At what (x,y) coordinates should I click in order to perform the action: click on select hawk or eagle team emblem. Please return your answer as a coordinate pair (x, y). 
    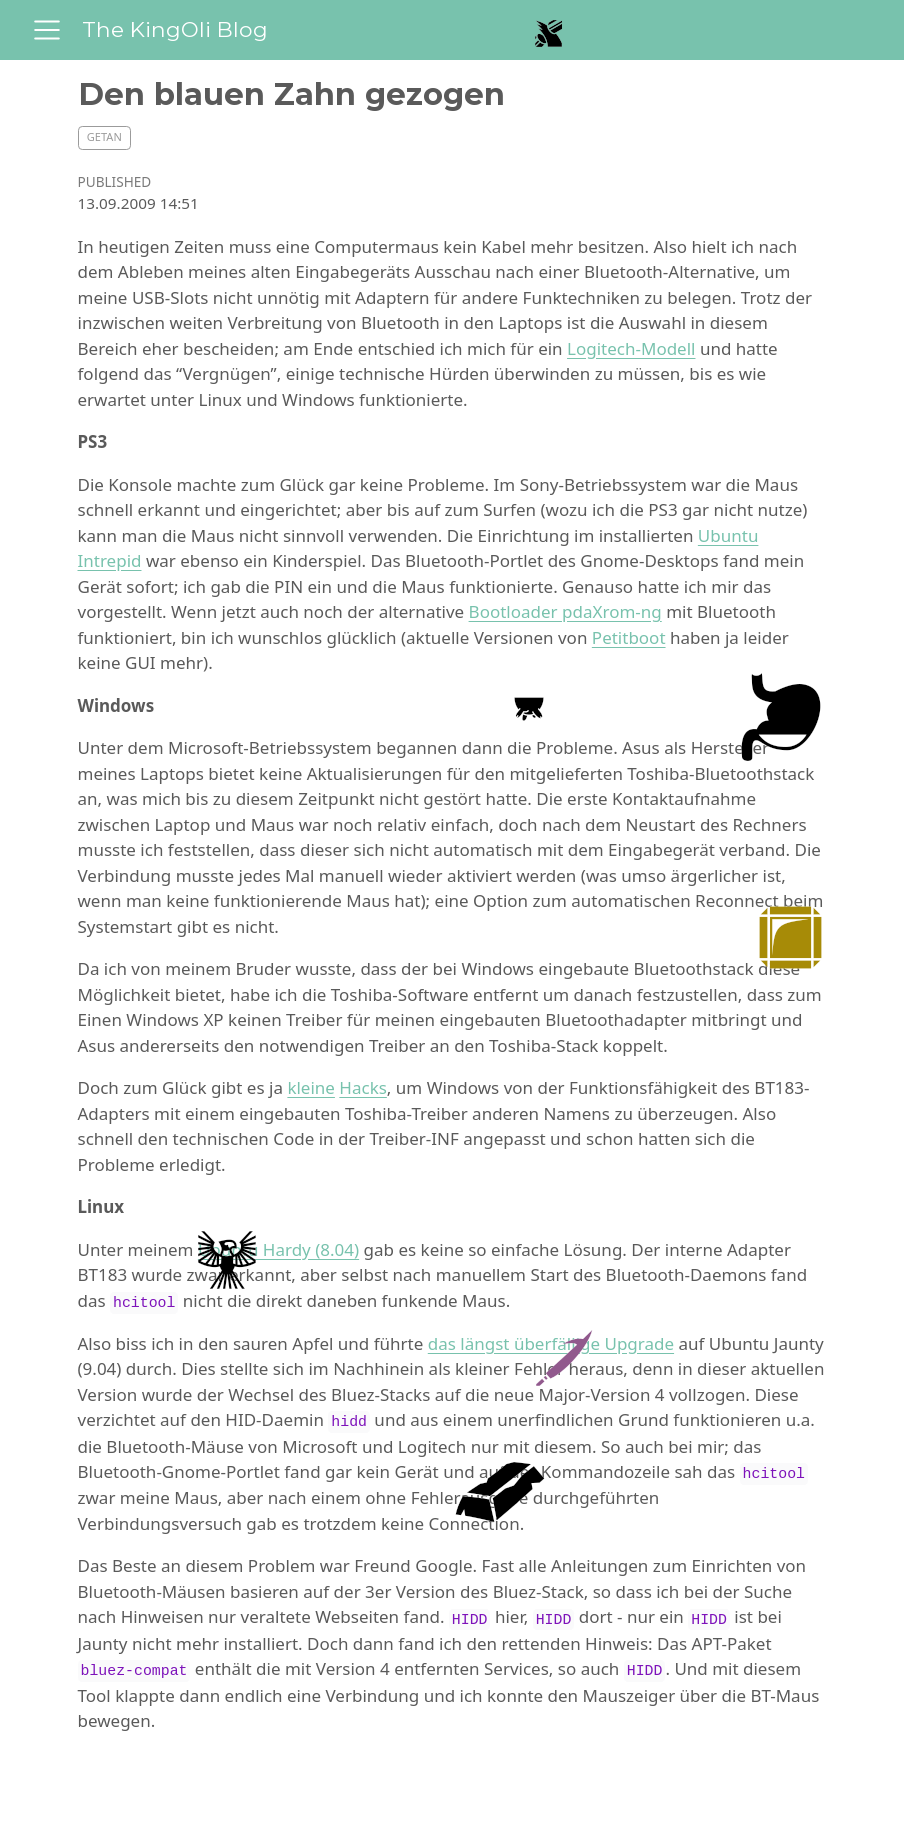
    Looking at the image, I should click on (227, 1260).